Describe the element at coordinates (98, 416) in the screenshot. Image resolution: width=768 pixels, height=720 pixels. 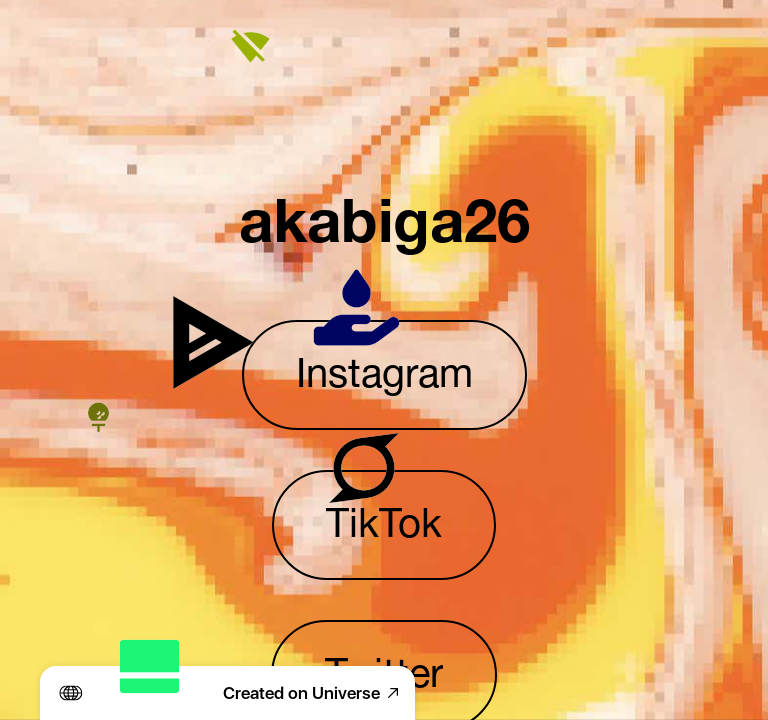
I see `access golf or sports-related features` at that location.